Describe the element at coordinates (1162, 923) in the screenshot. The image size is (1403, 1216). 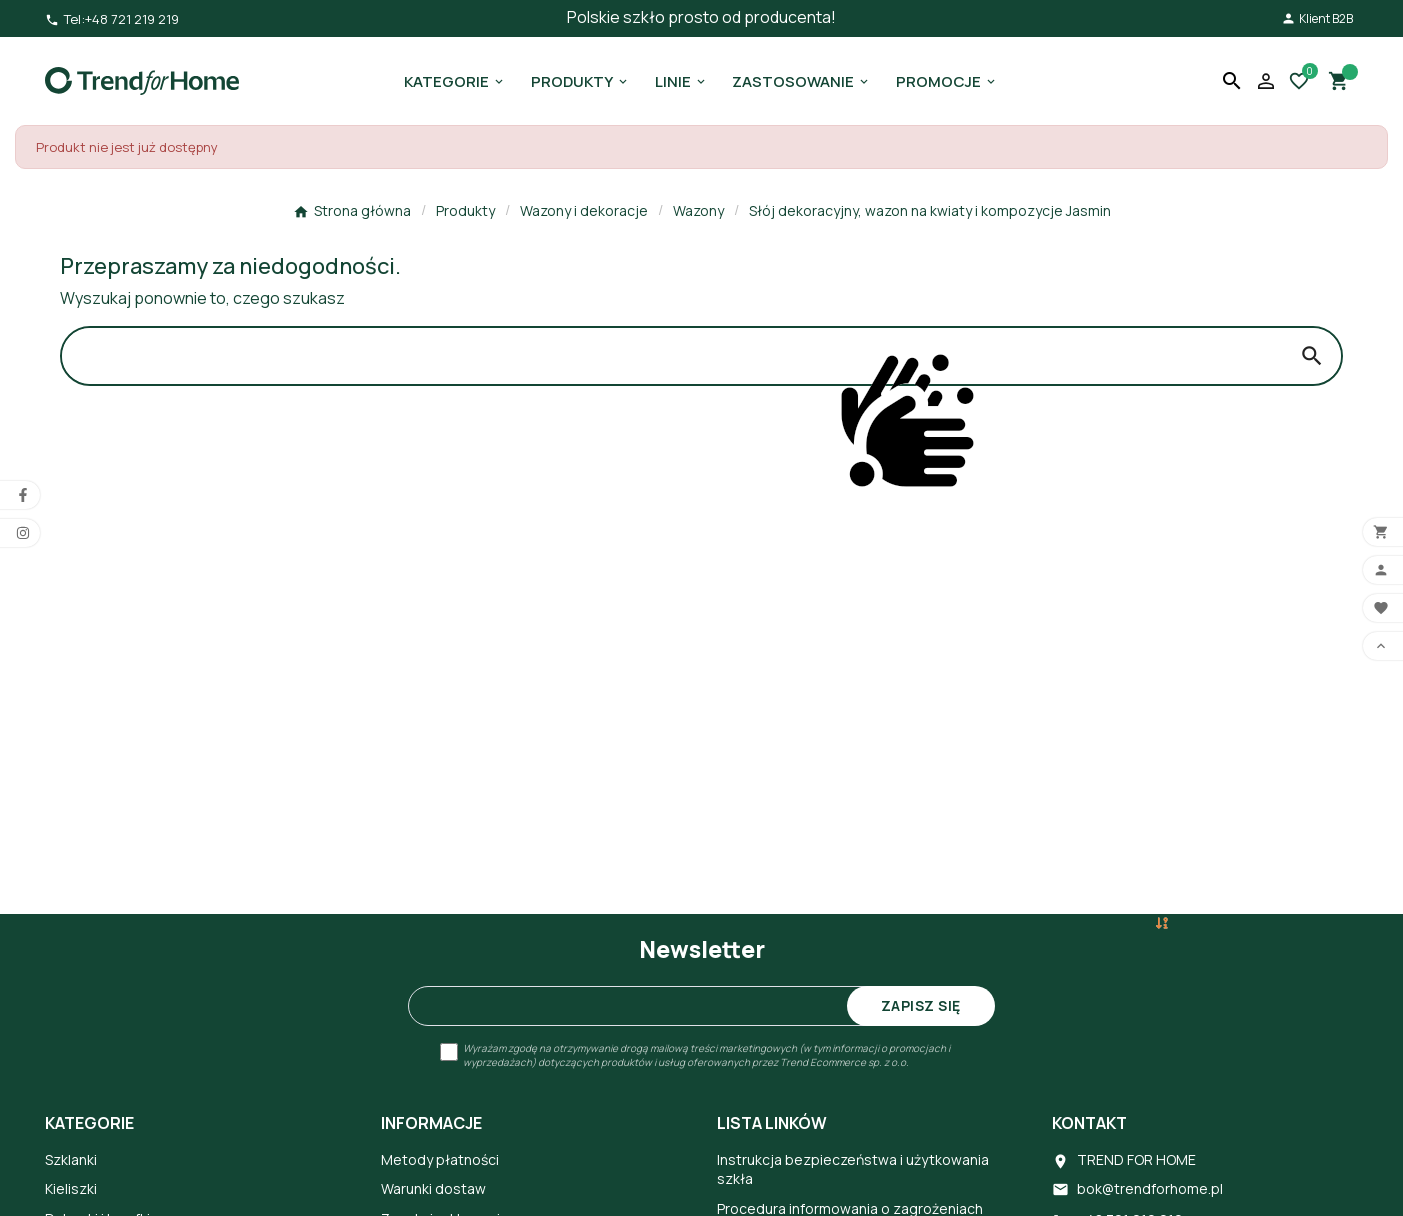
I see `sort numbers in descending order (9 to 1)` at that location.